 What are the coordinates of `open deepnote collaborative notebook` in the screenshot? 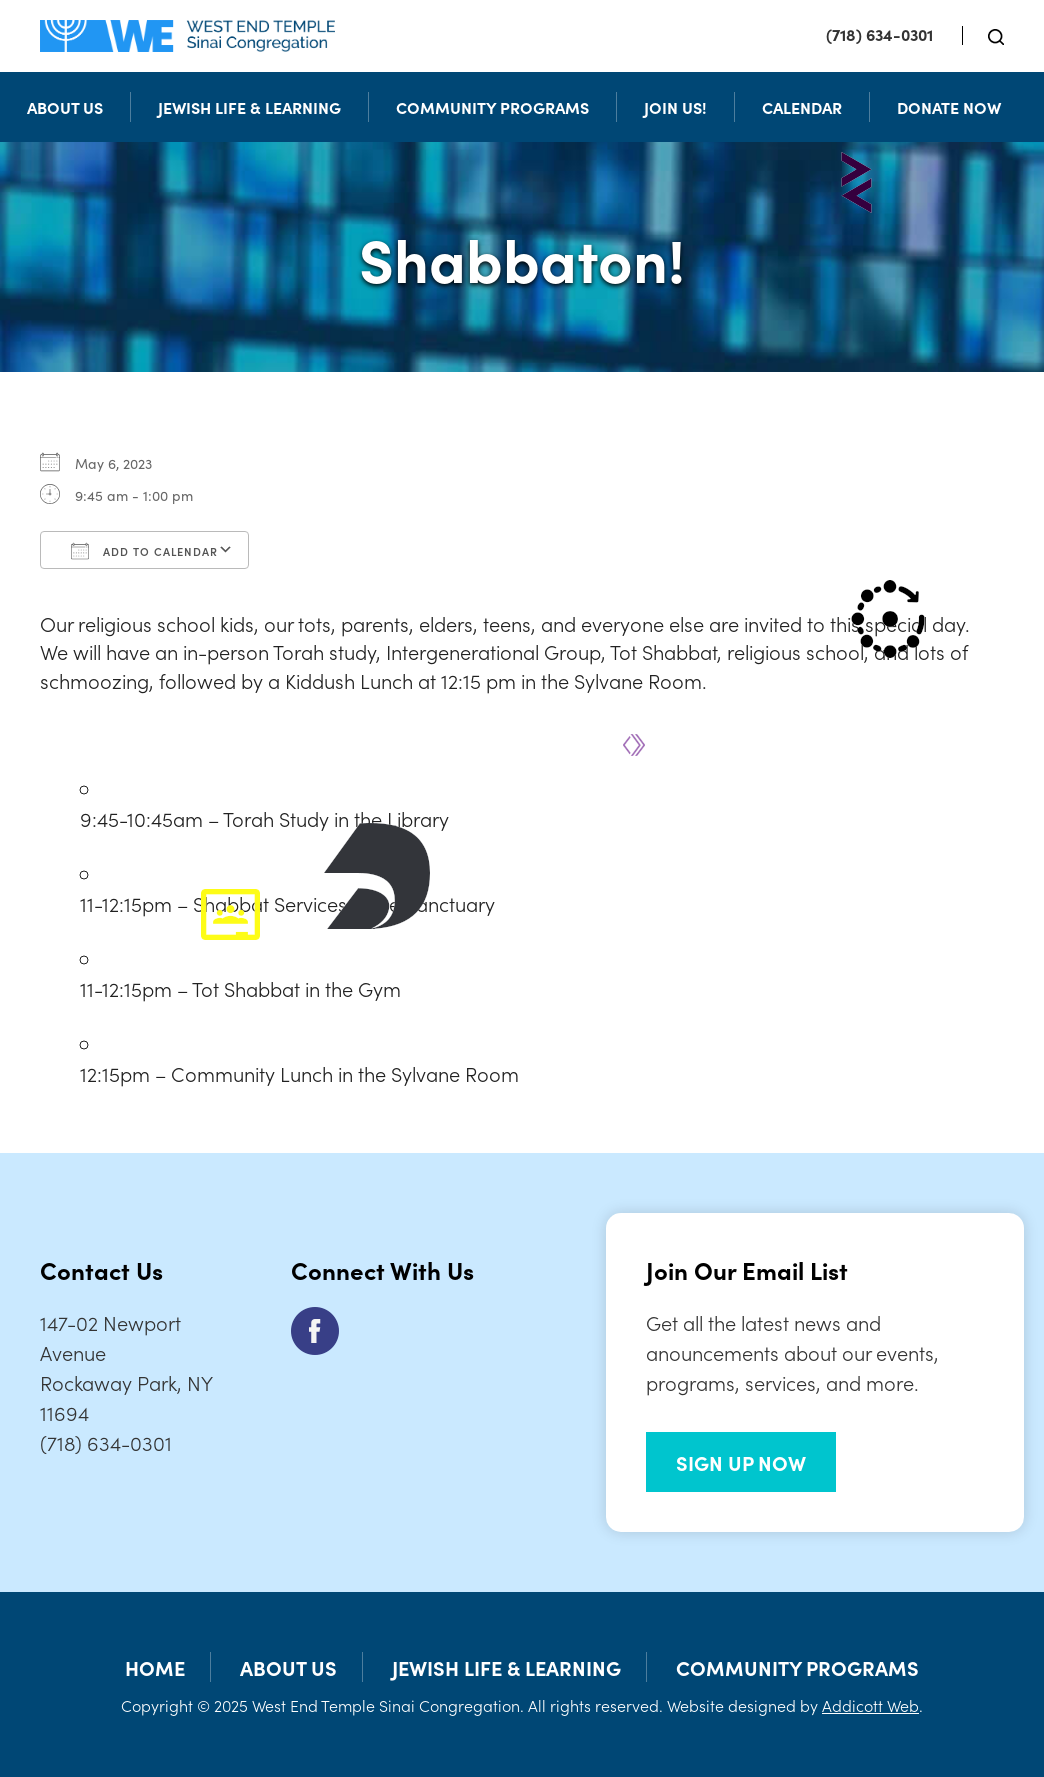 It's located at (377, 876).